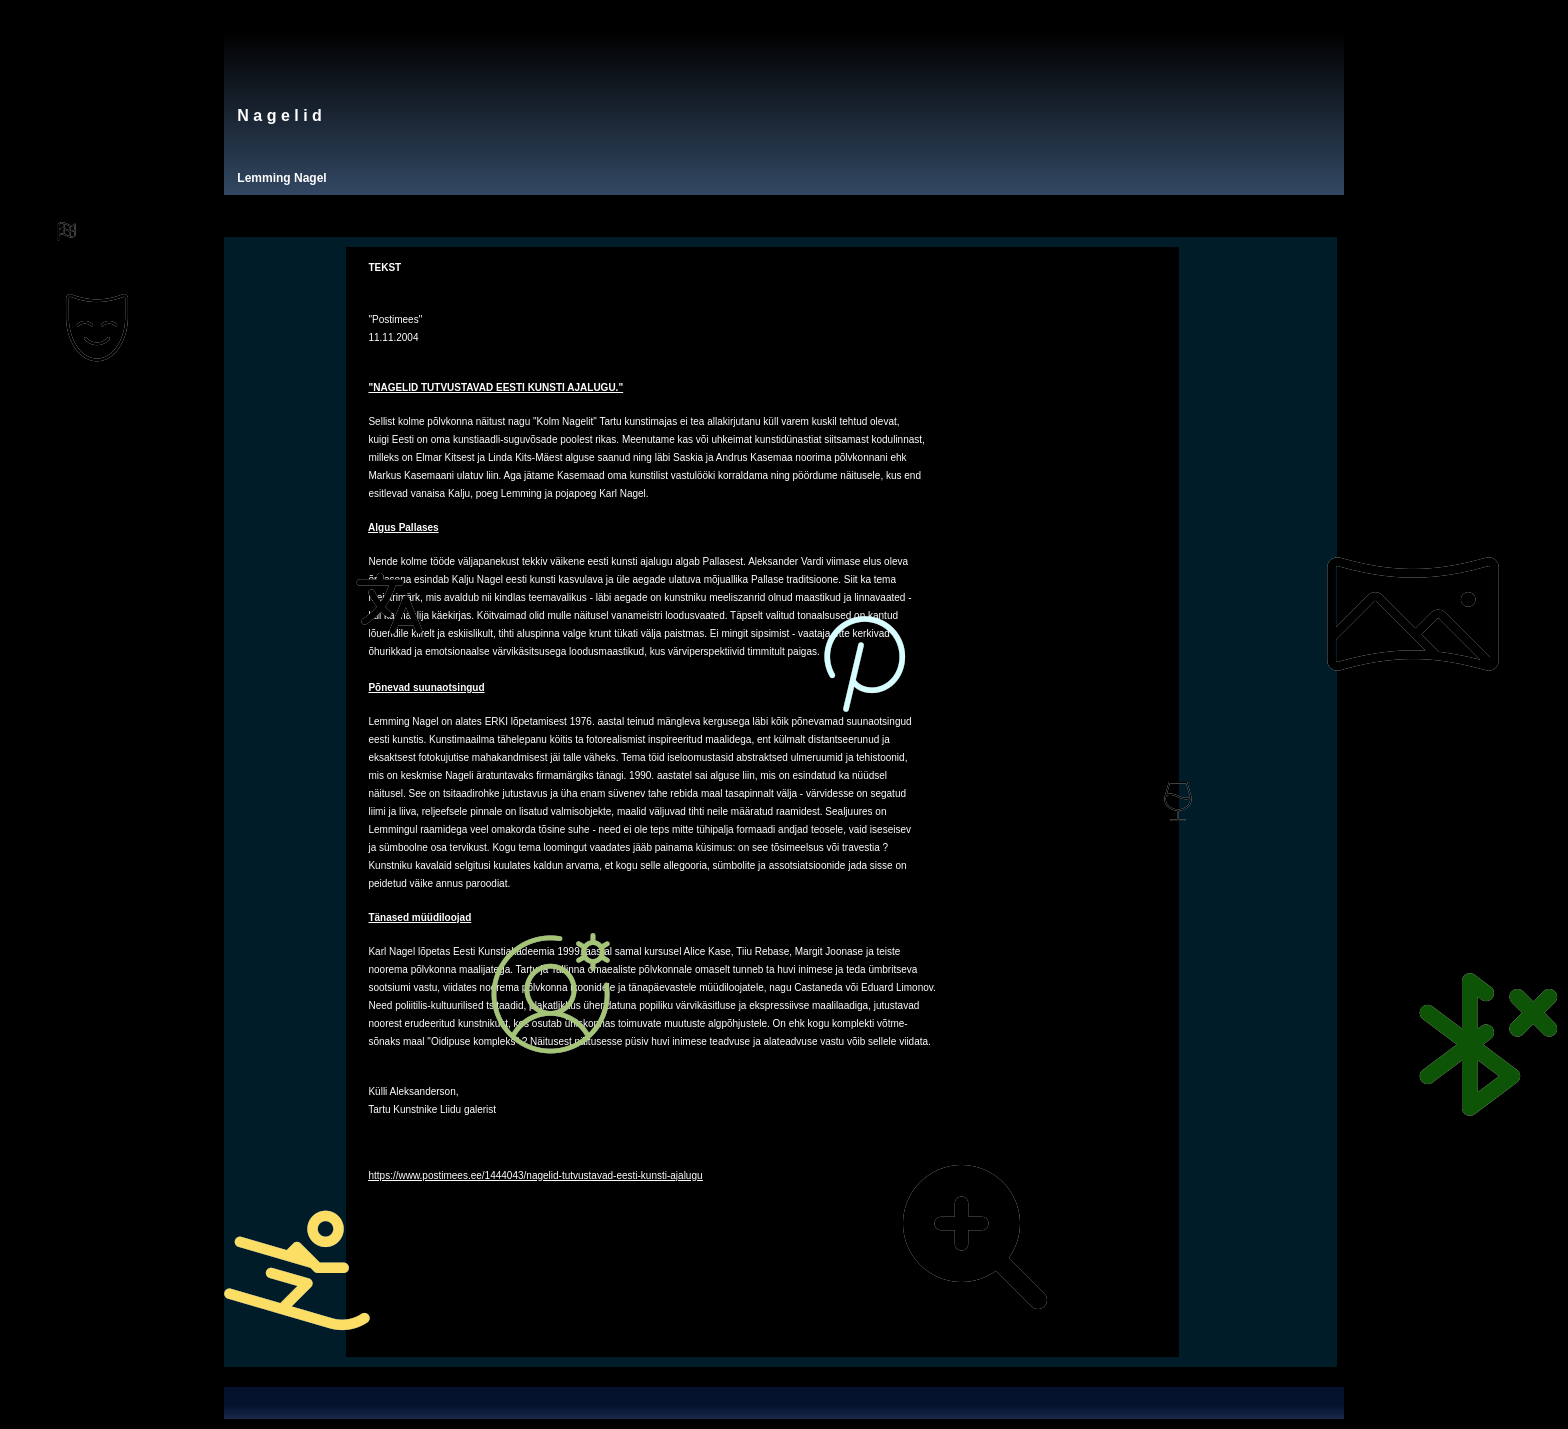  Describe the element at coordinates (297, 1273) in the screenshot. I see `access skiing or winter sports activities` at that location.